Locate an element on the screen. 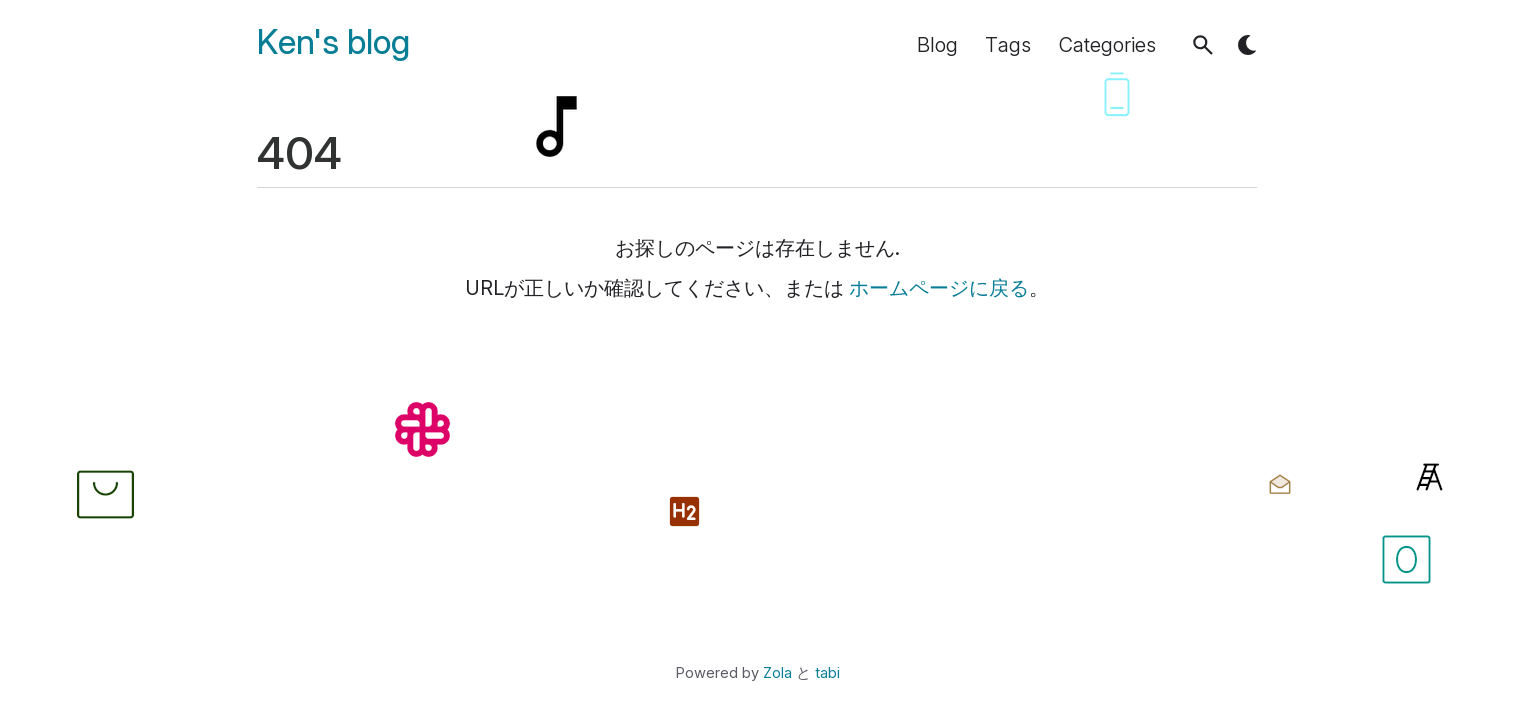  indicates low battery status is located at coordinates (1117, 95).